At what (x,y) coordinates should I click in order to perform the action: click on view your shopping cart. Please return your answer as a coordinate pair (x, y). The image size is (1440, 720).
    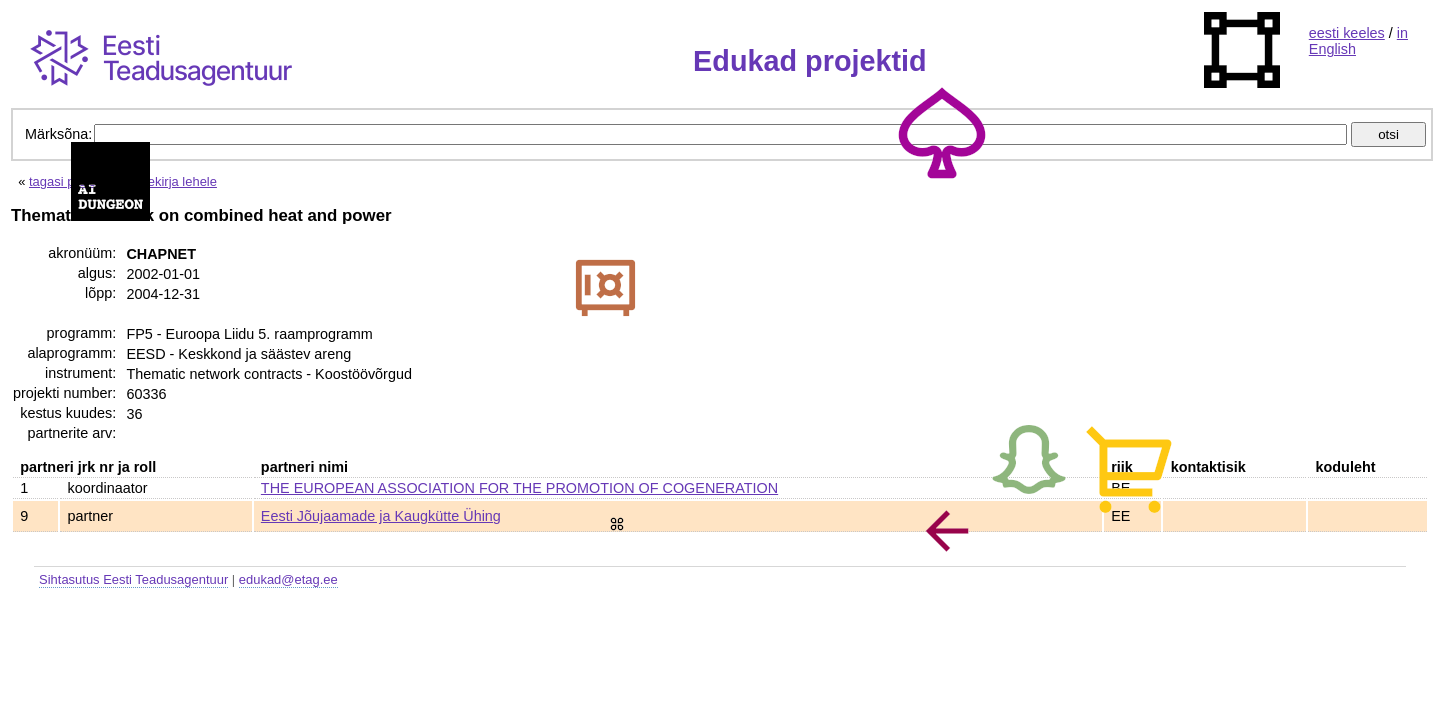
    Looking at the image, I should click on (1132, 468).